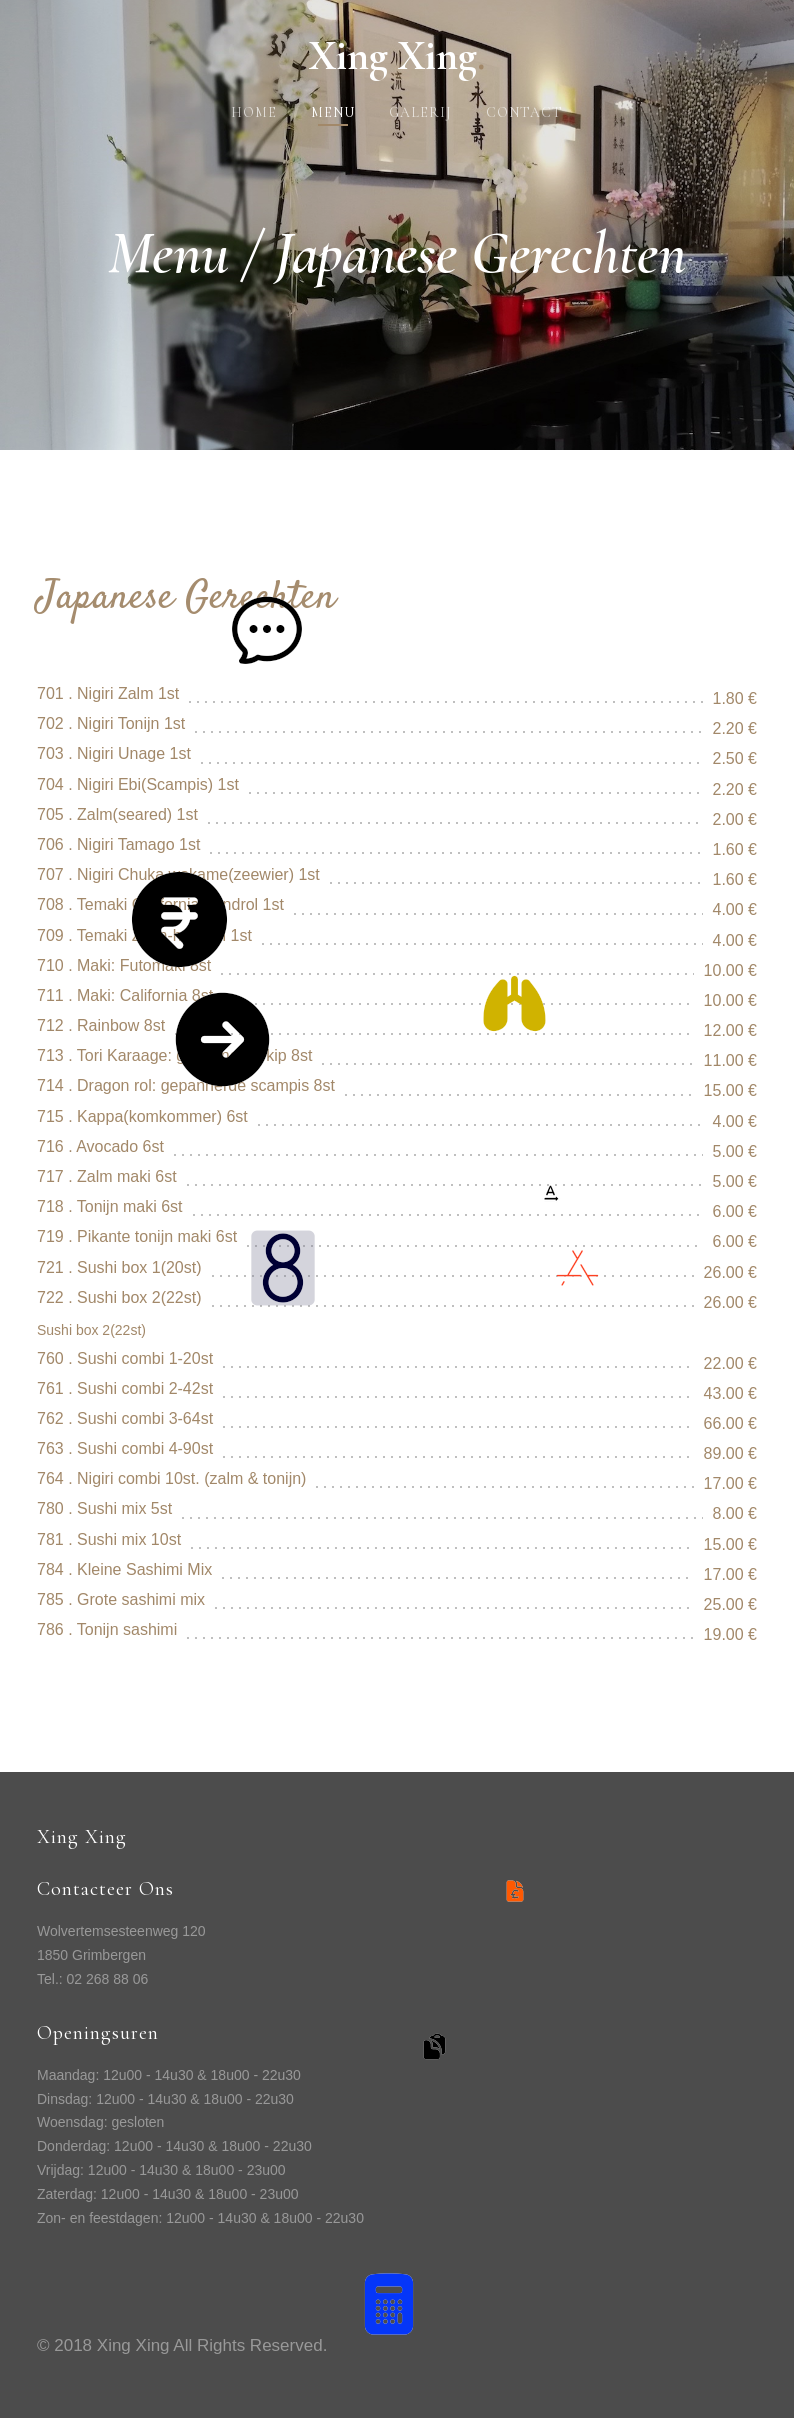  Describe the element at coordinates (577, 1269) in the screenshot. I see `open the app store` at that location.